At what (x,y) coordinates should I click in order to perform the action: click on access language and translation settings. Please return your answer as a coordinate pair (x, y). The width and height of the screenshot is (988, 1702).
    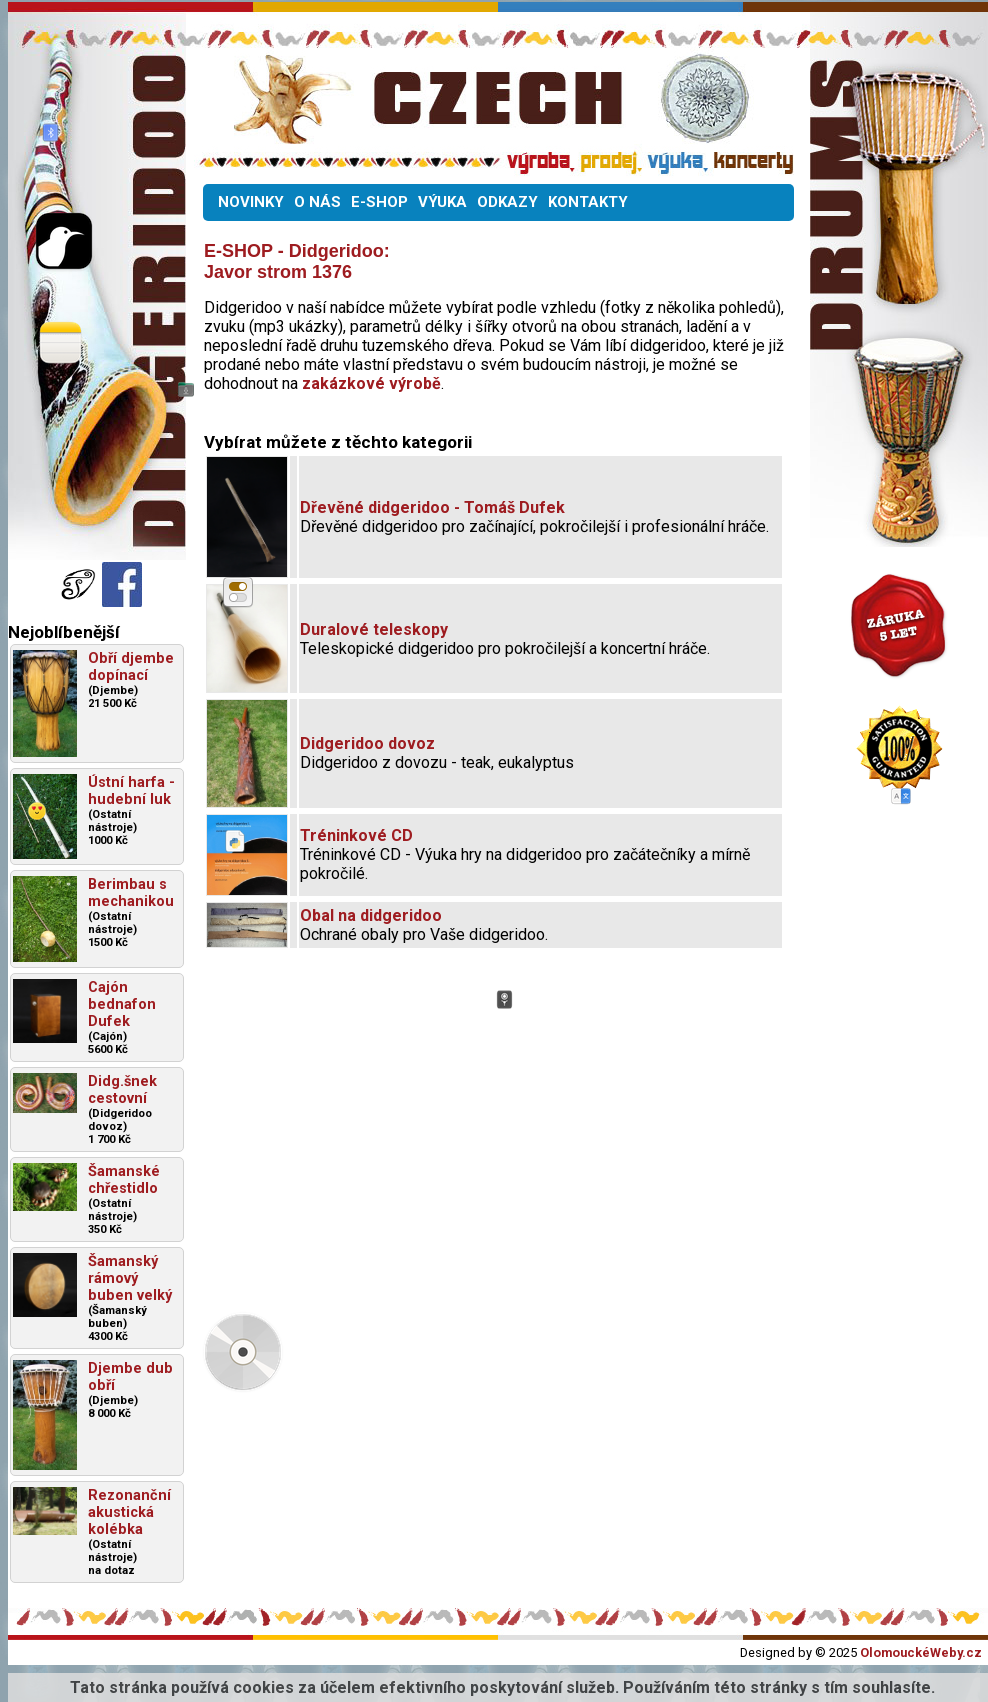
    Looking at the image, I should click on (901, 796).